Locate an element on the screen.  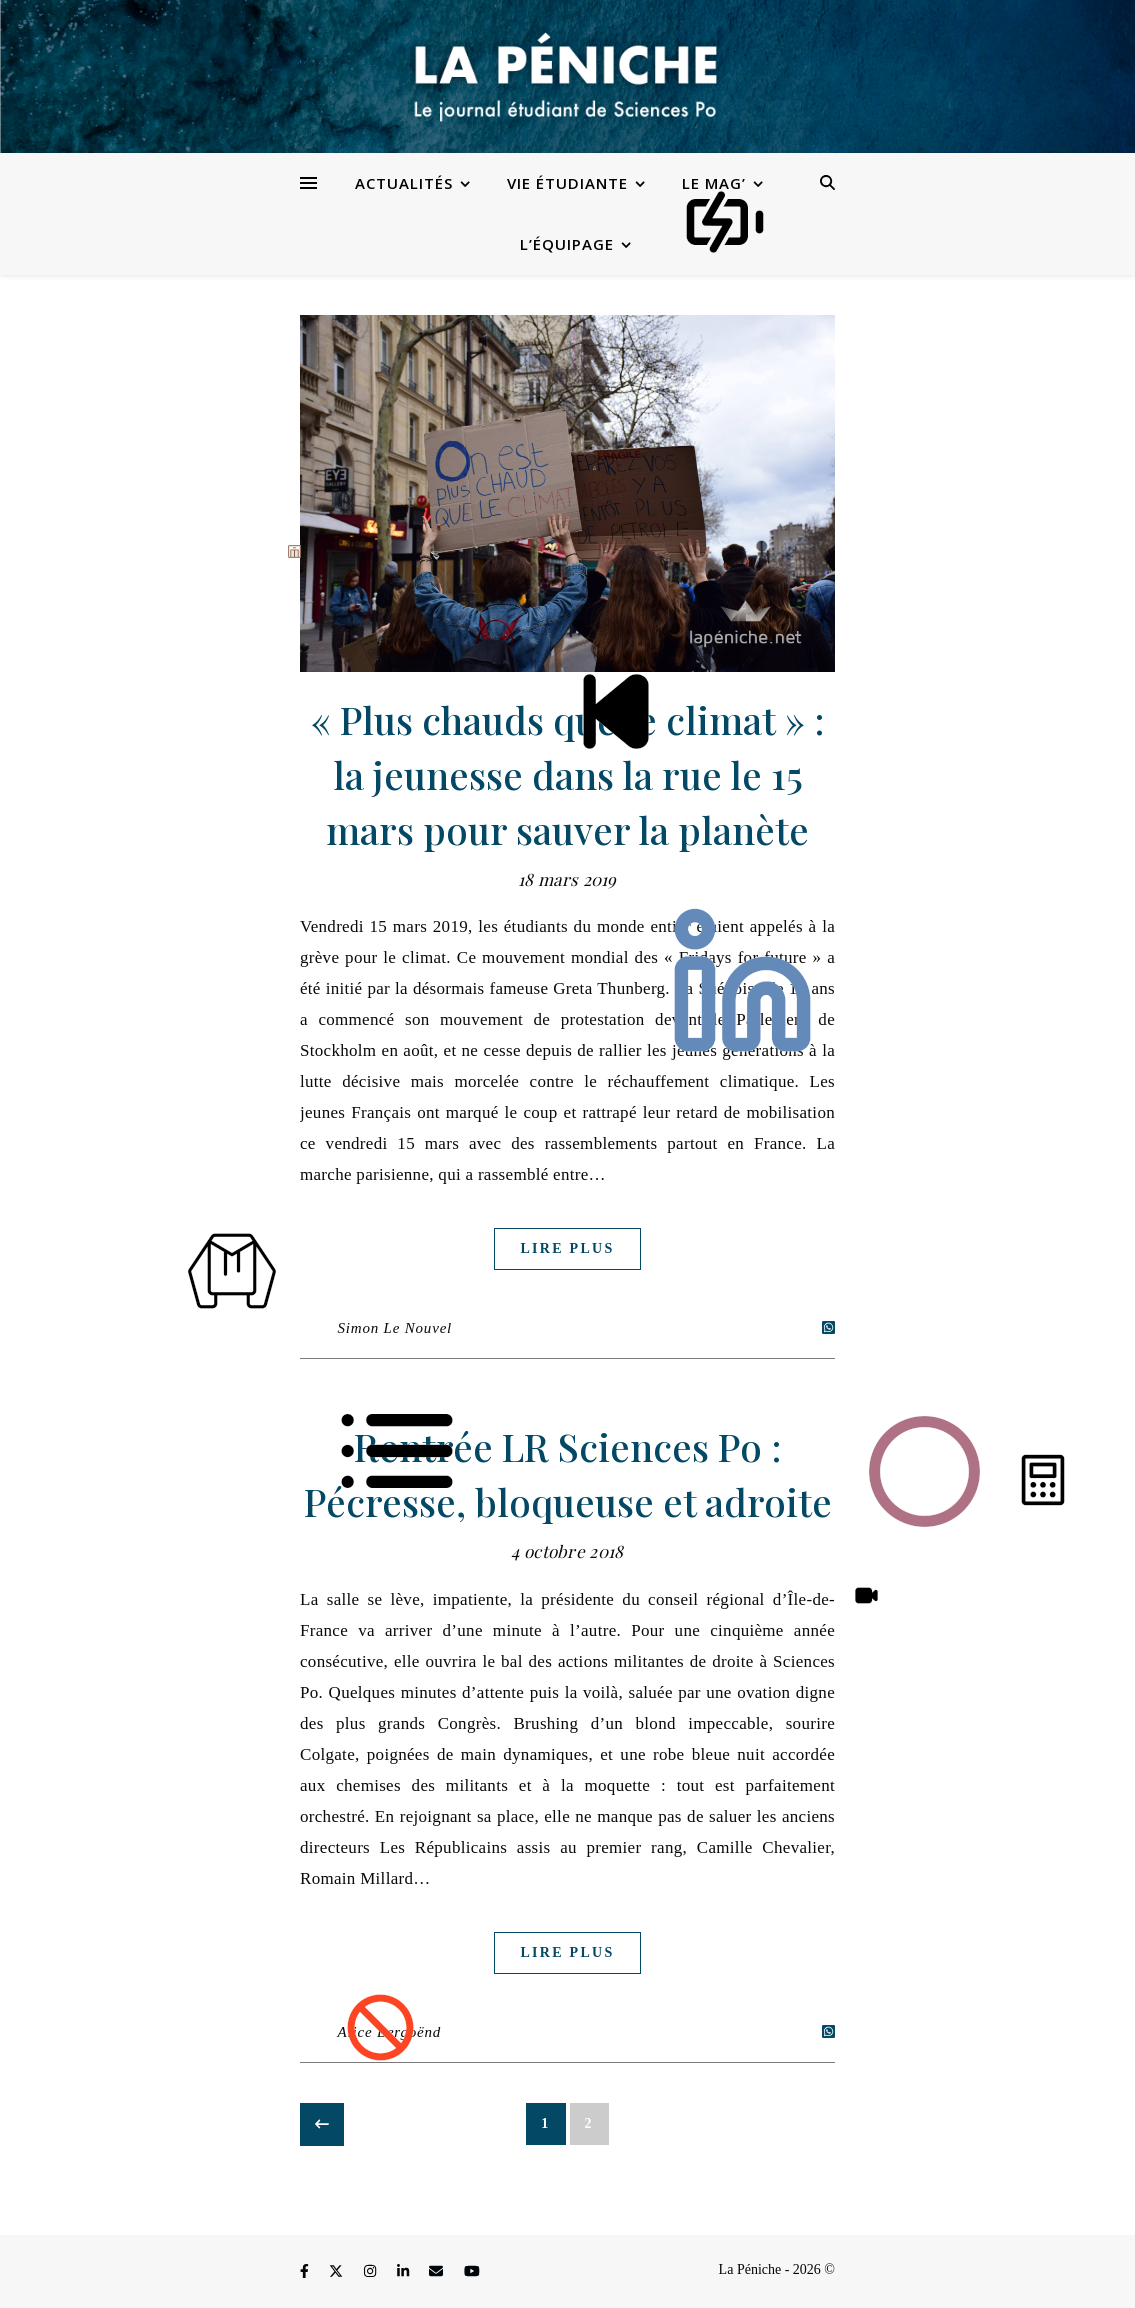
view device charging status is located at coordinates (725, 222).